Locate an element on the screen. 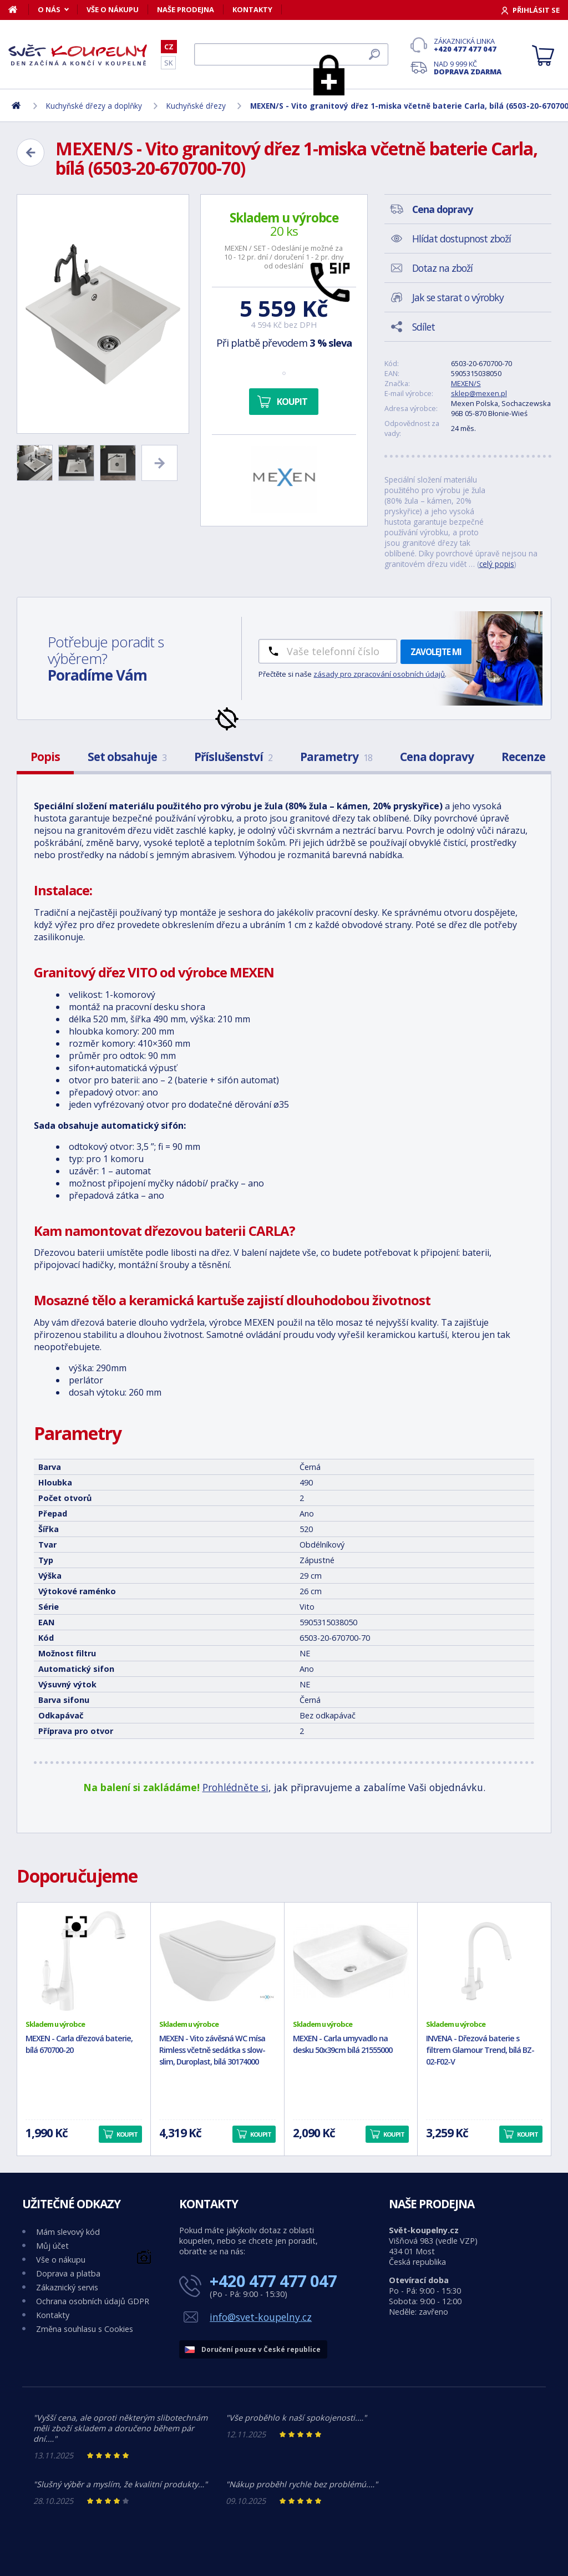 The image size is (568, 2576). center focus on the current subject is located at coordinates (76, 1926).